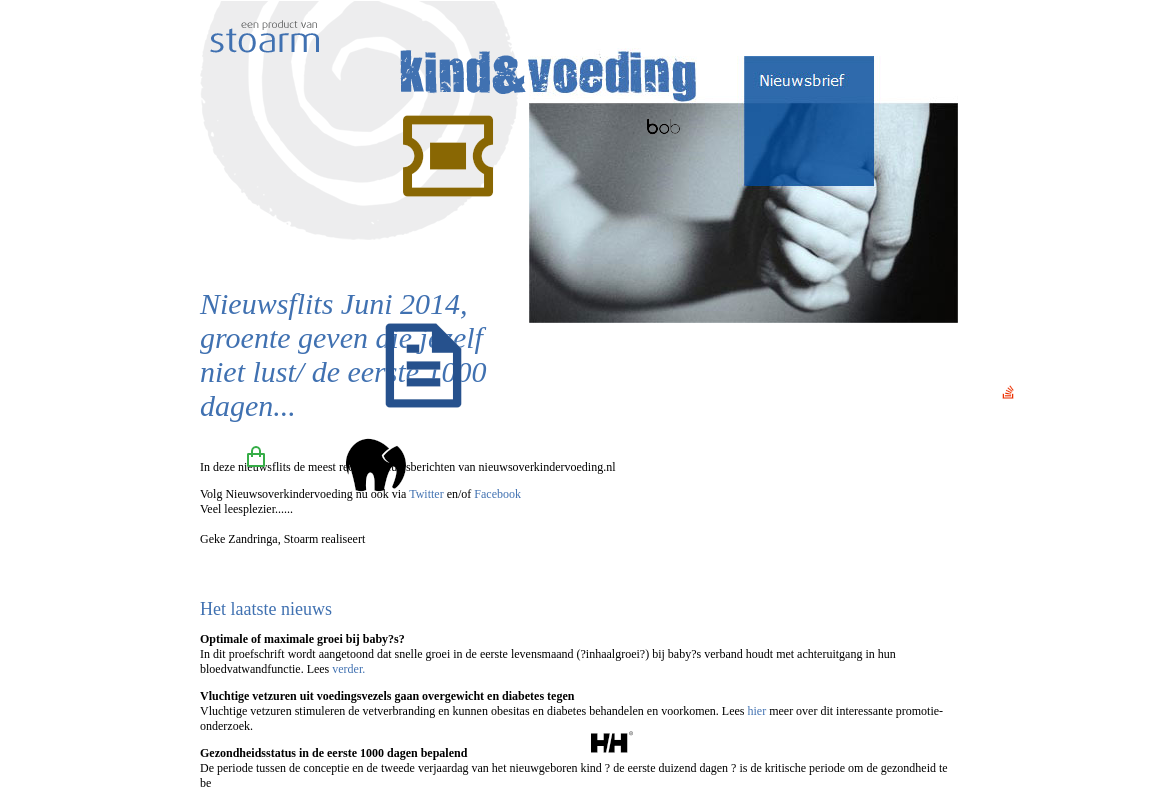  What do you see at coordinates (423, 365) in the screenshot?
I see `view document contents` at bounding box center [423, 365].